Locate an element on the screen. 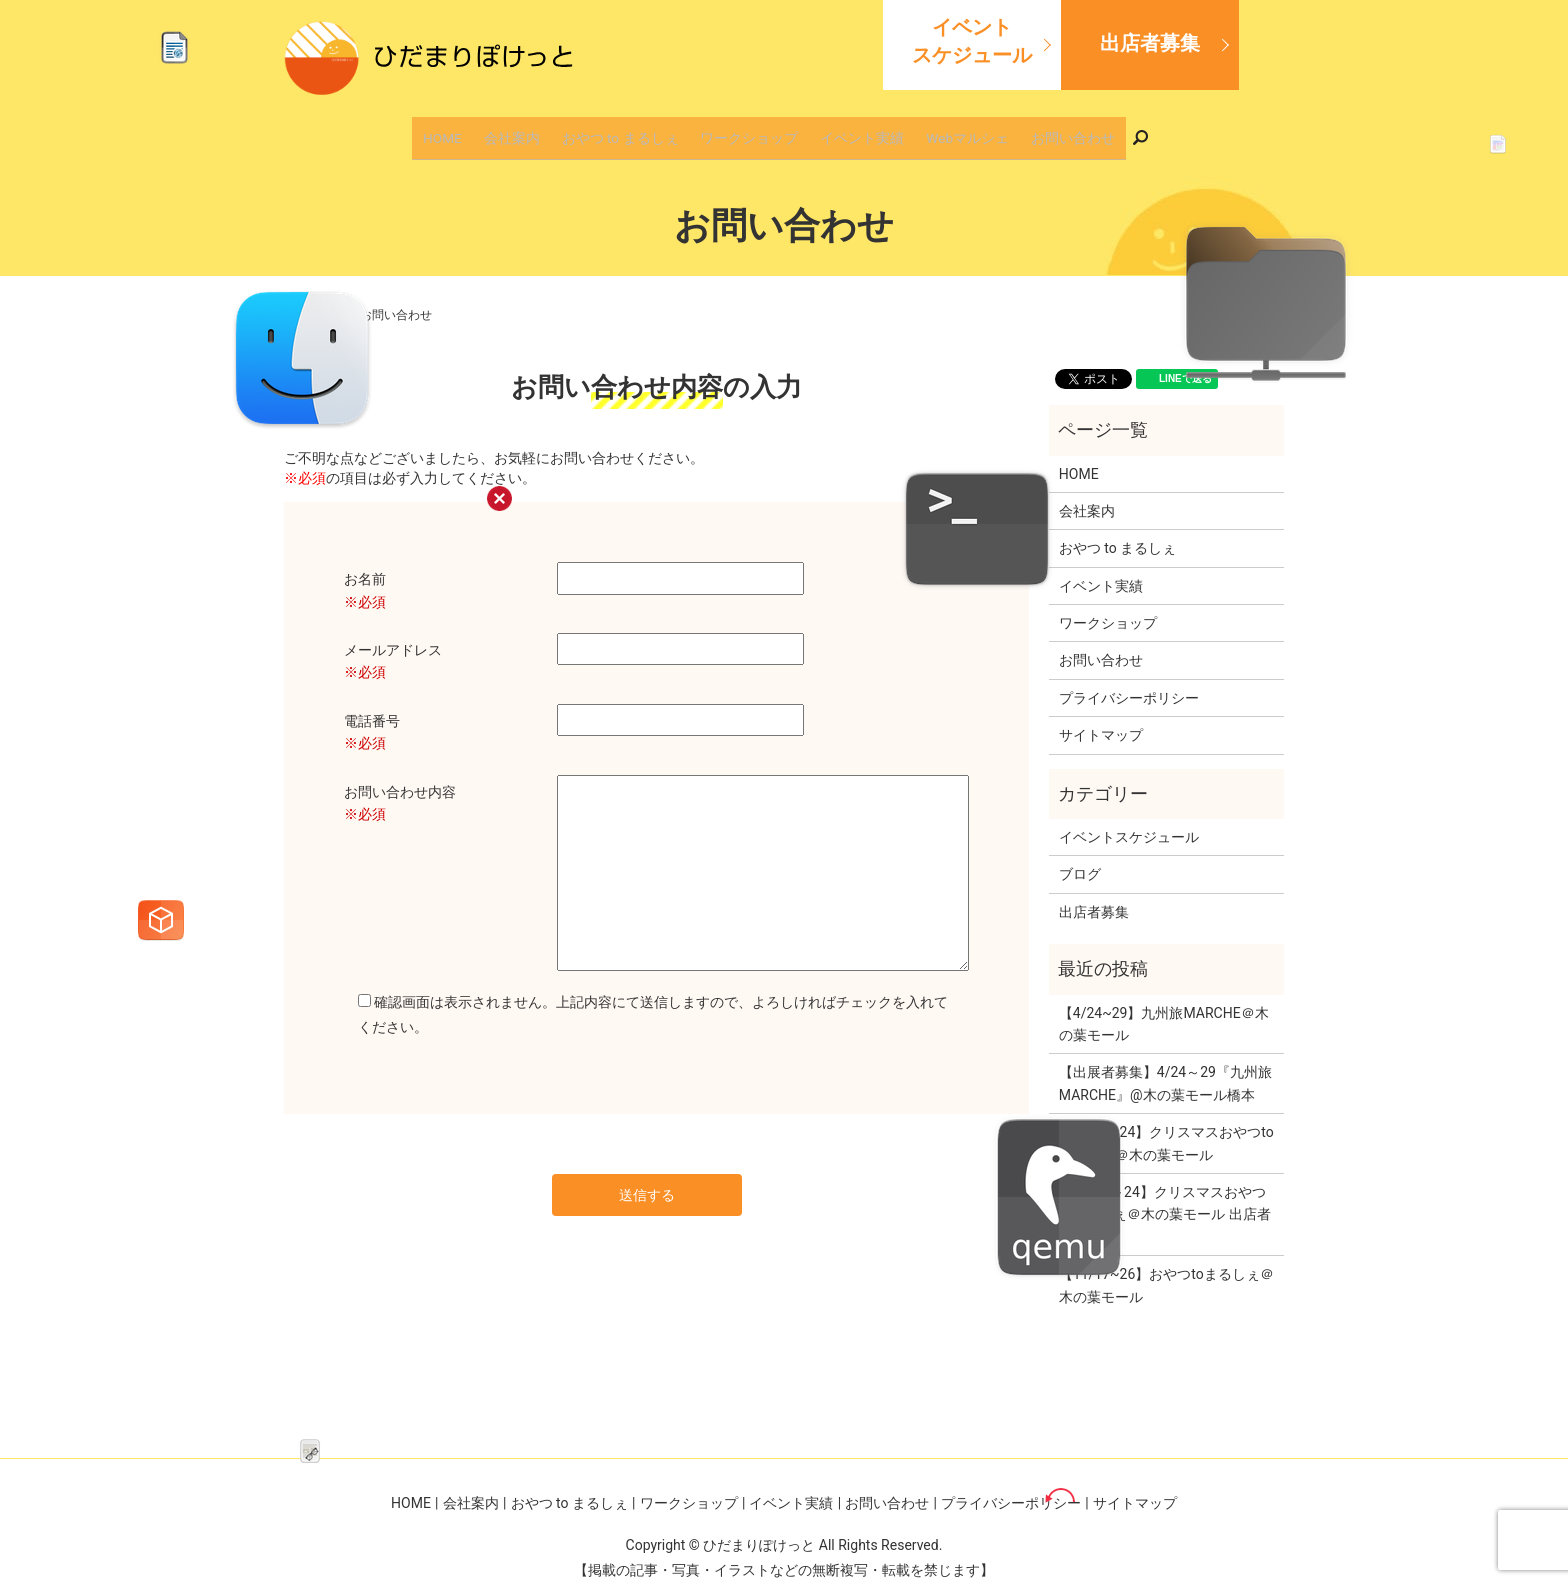 This screenshot has width=1568, height=1584. cancel or close the current action is located at coordinates (499, 498).